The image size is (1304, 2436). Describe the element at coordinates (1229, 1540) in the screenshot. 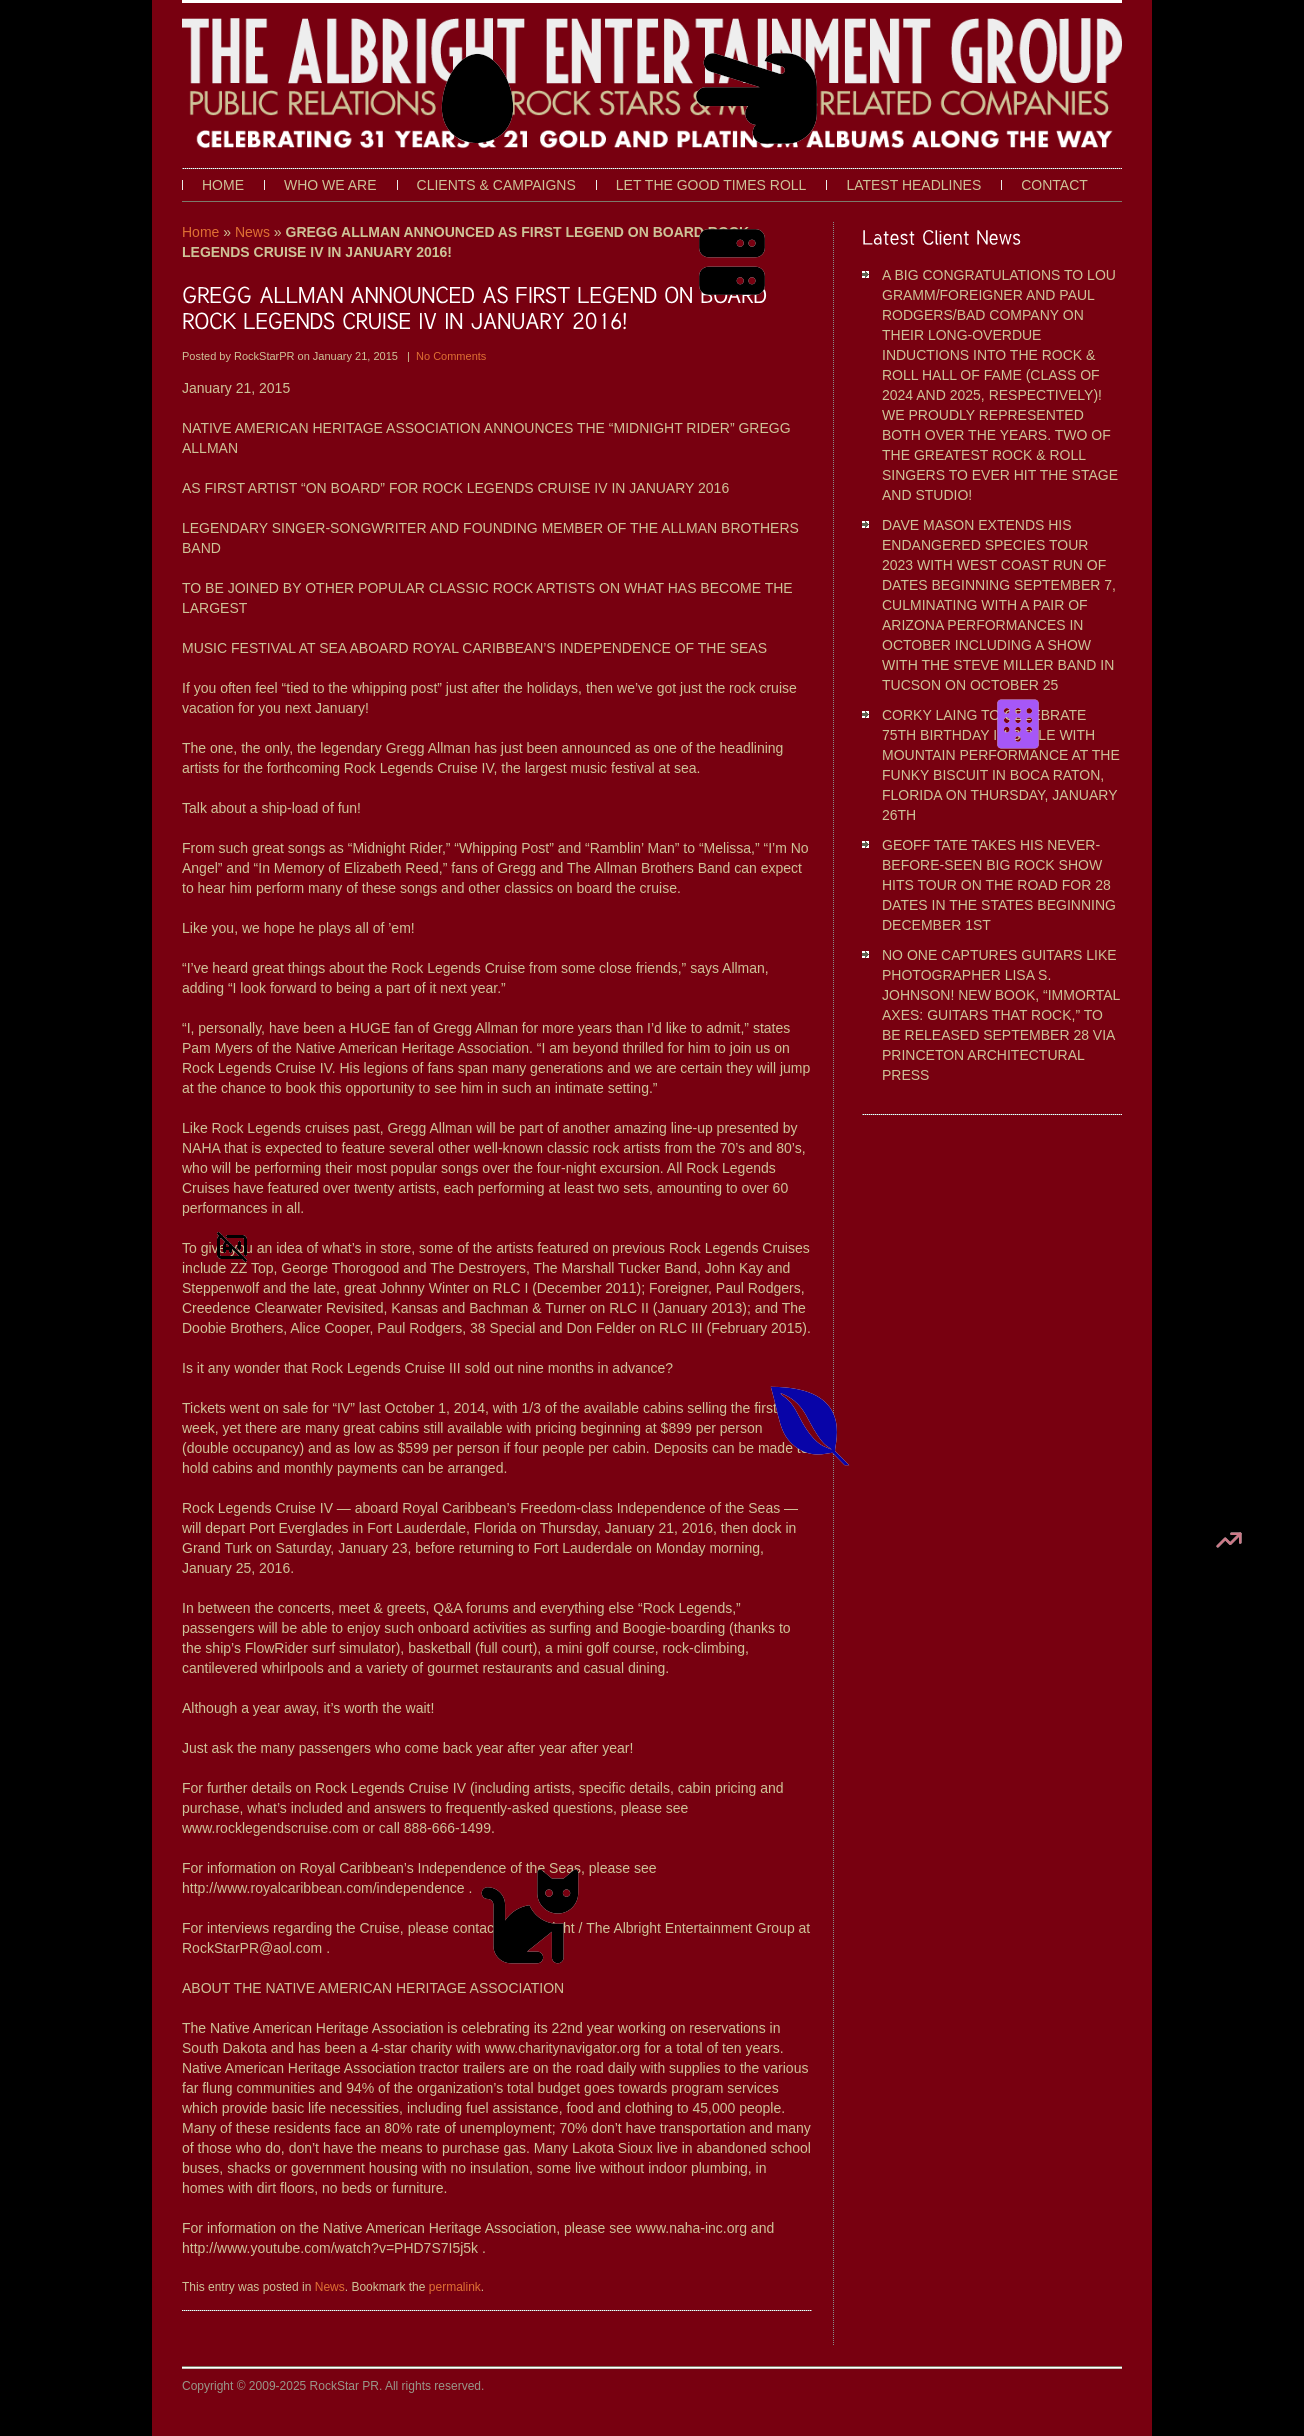

I see `view trending or popular content` at that location.